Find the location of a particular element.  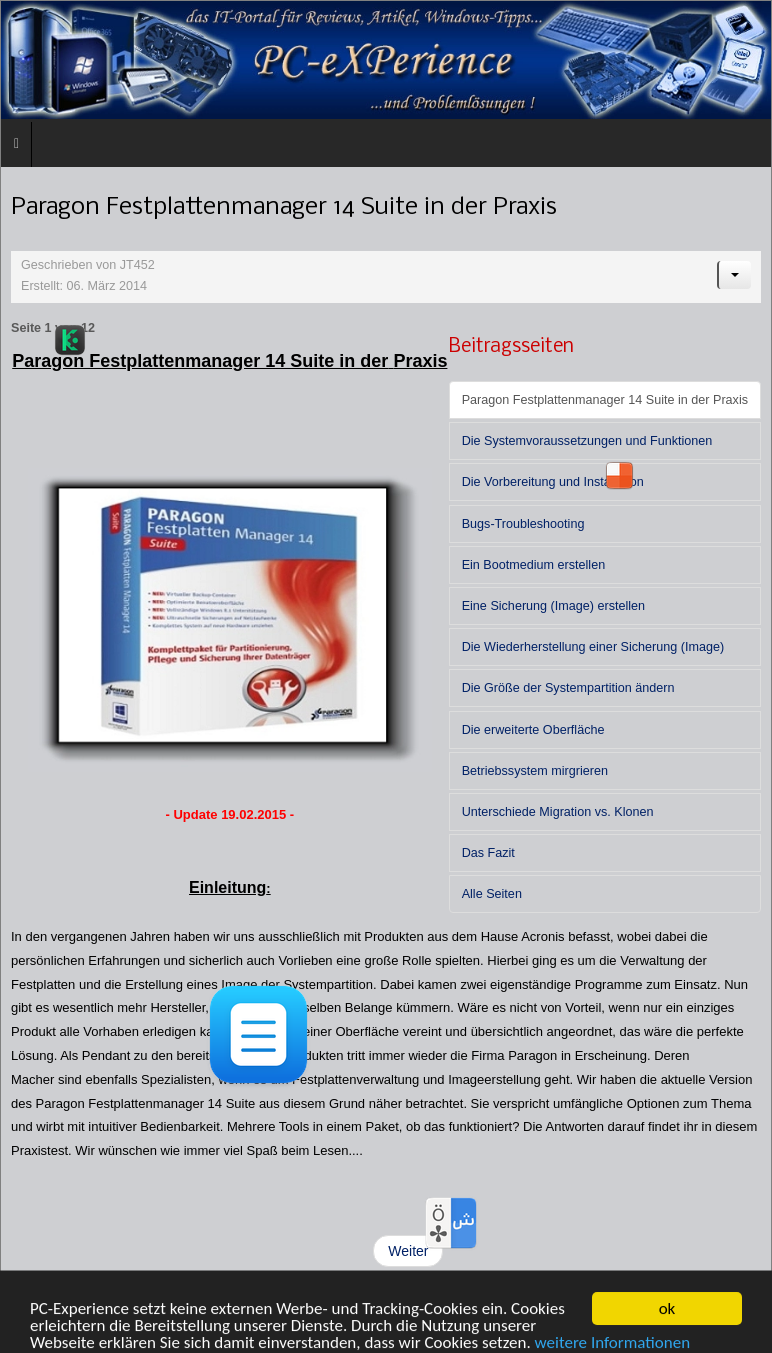

switch to the top-left workspace is located at coordinates (619, 475).